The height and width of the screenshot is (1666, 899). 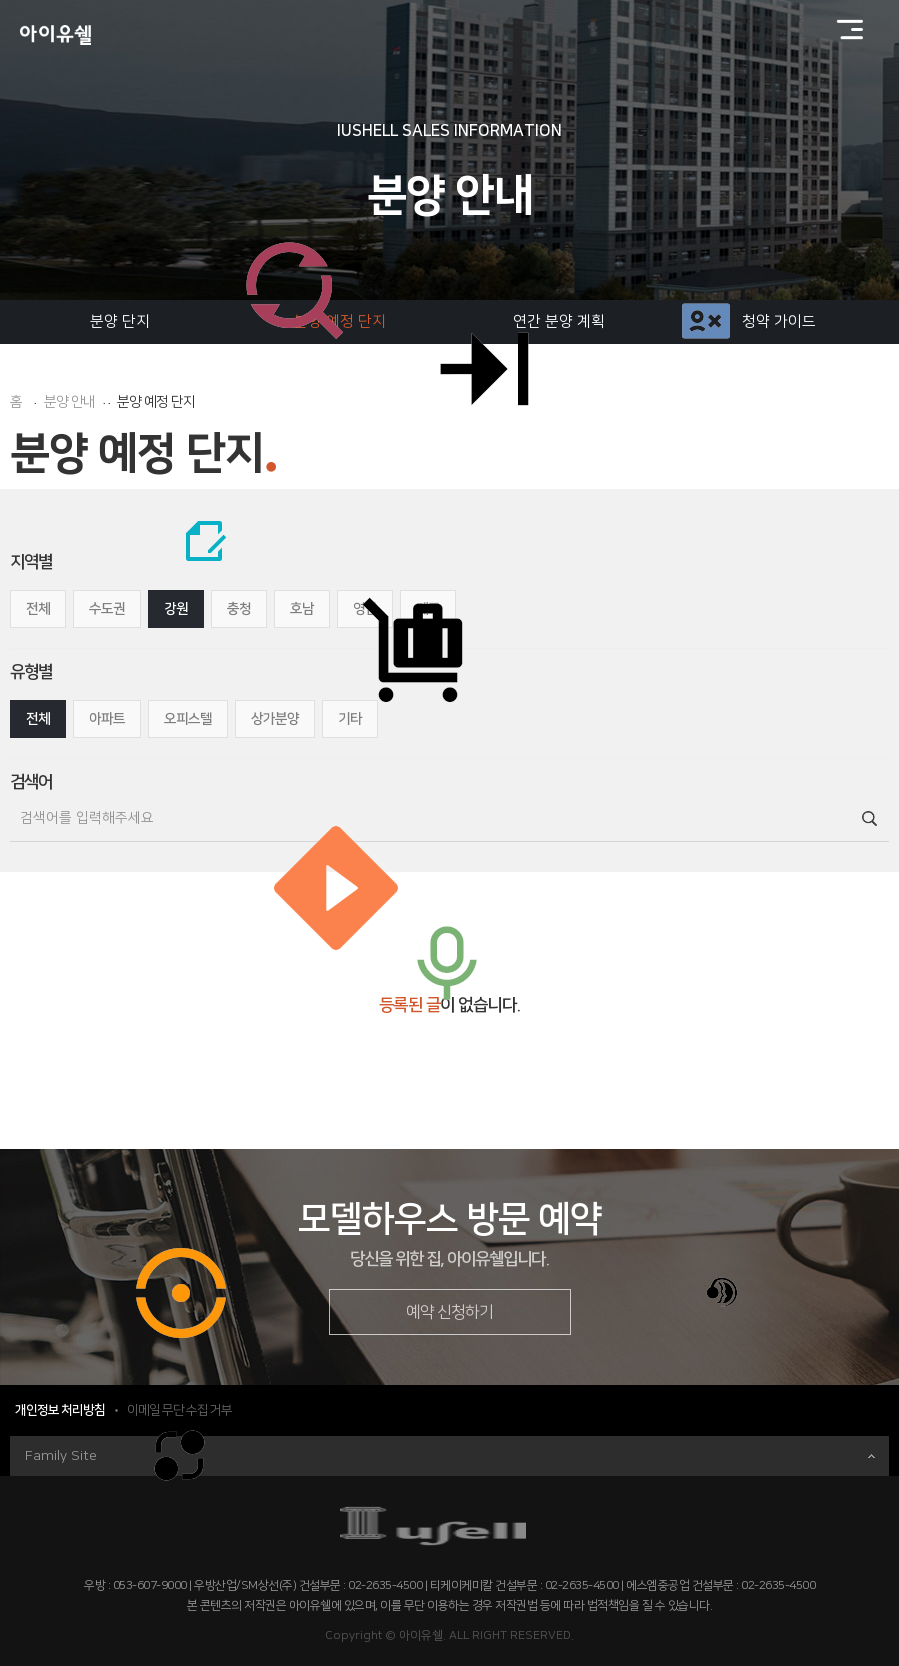 What do you see at coordinates (706, 321) in the screenshot?
I see `indicates an expired pass or credential` at bounding box center [706, 321].